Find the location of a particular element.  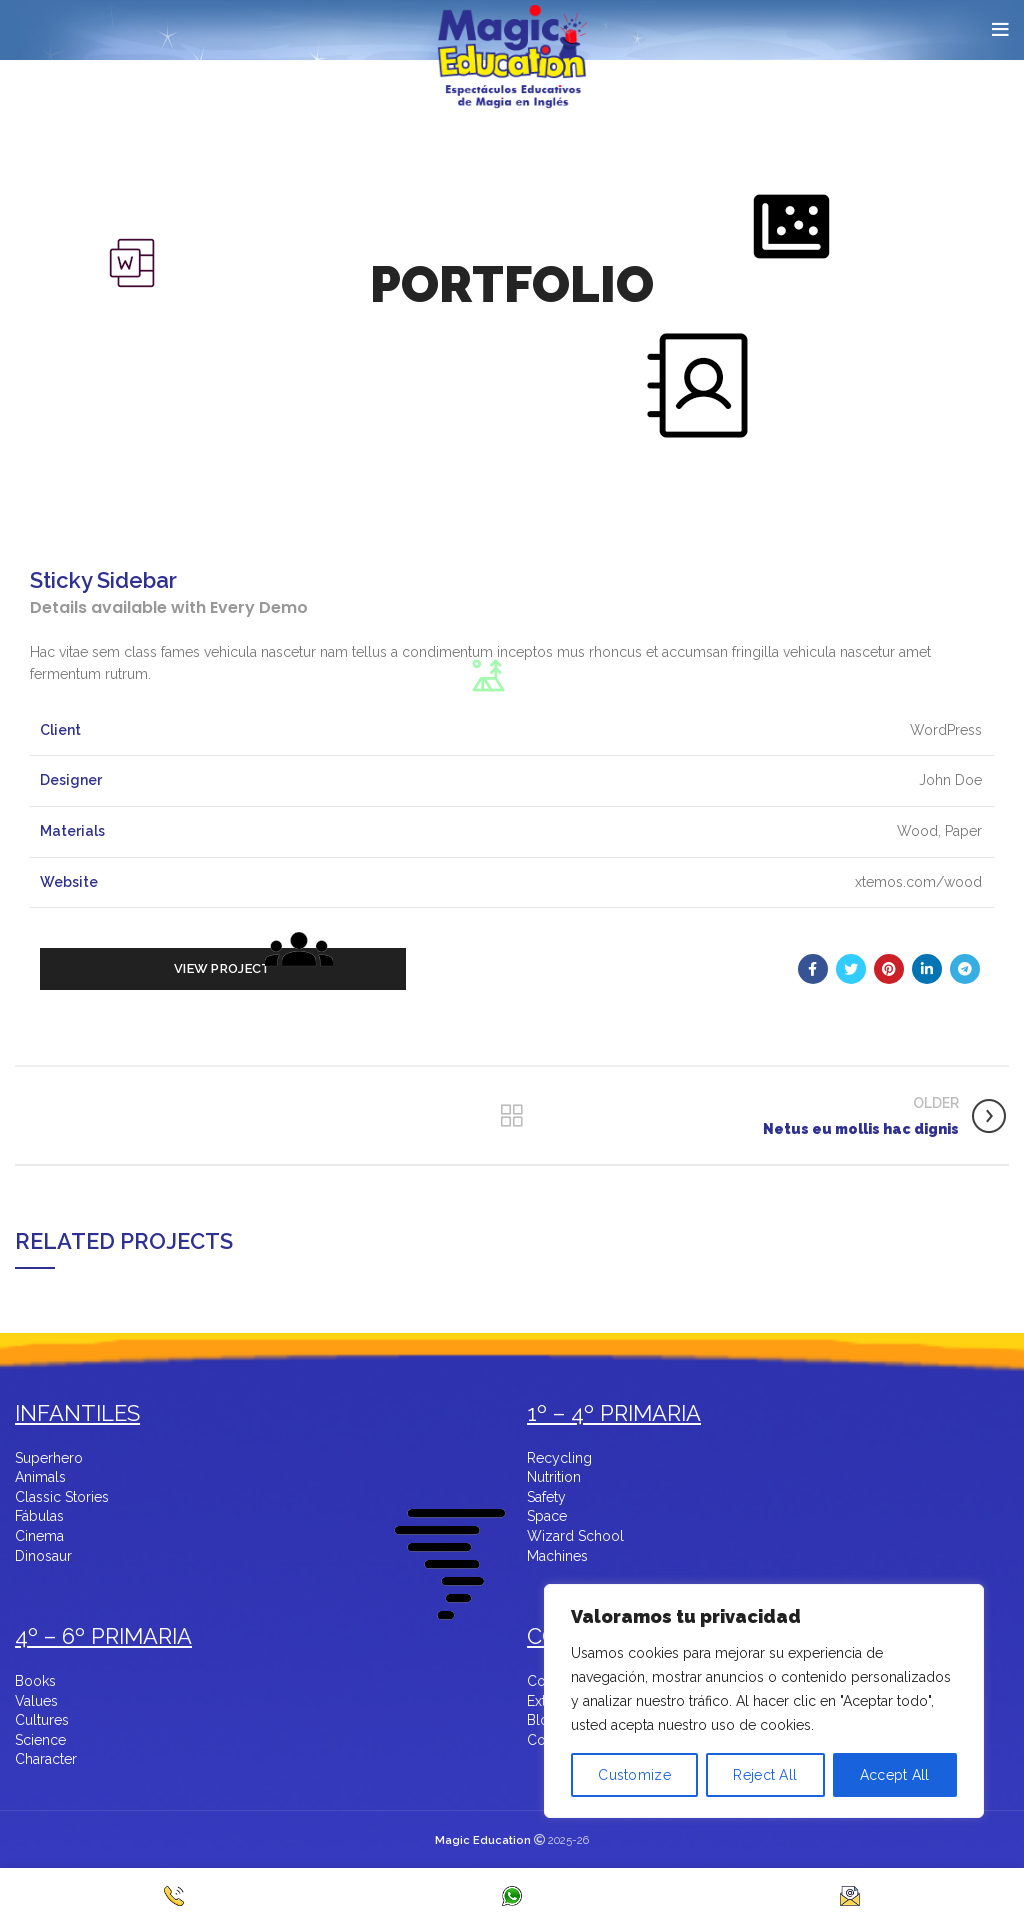

open Microsoft Word is located at coordinates (134, 263).